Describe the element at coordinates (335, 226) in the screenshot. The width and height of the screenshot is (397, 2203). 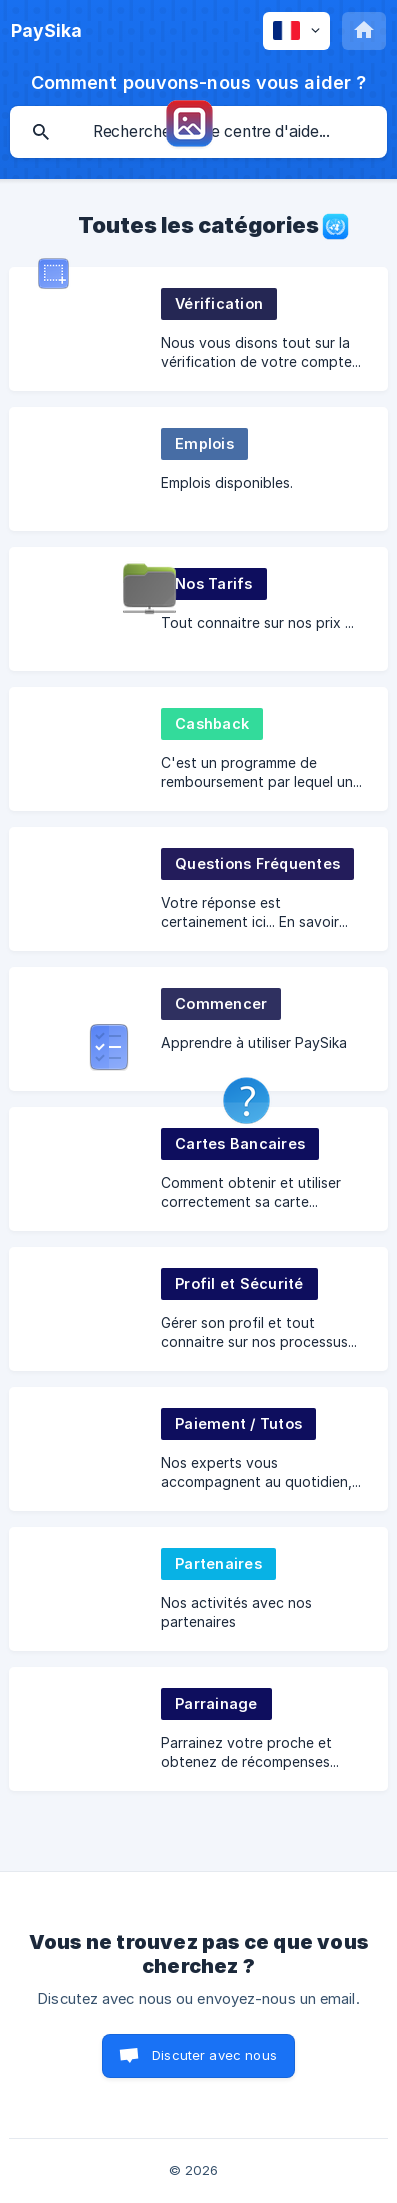
I see `open language and region settings` at that location.